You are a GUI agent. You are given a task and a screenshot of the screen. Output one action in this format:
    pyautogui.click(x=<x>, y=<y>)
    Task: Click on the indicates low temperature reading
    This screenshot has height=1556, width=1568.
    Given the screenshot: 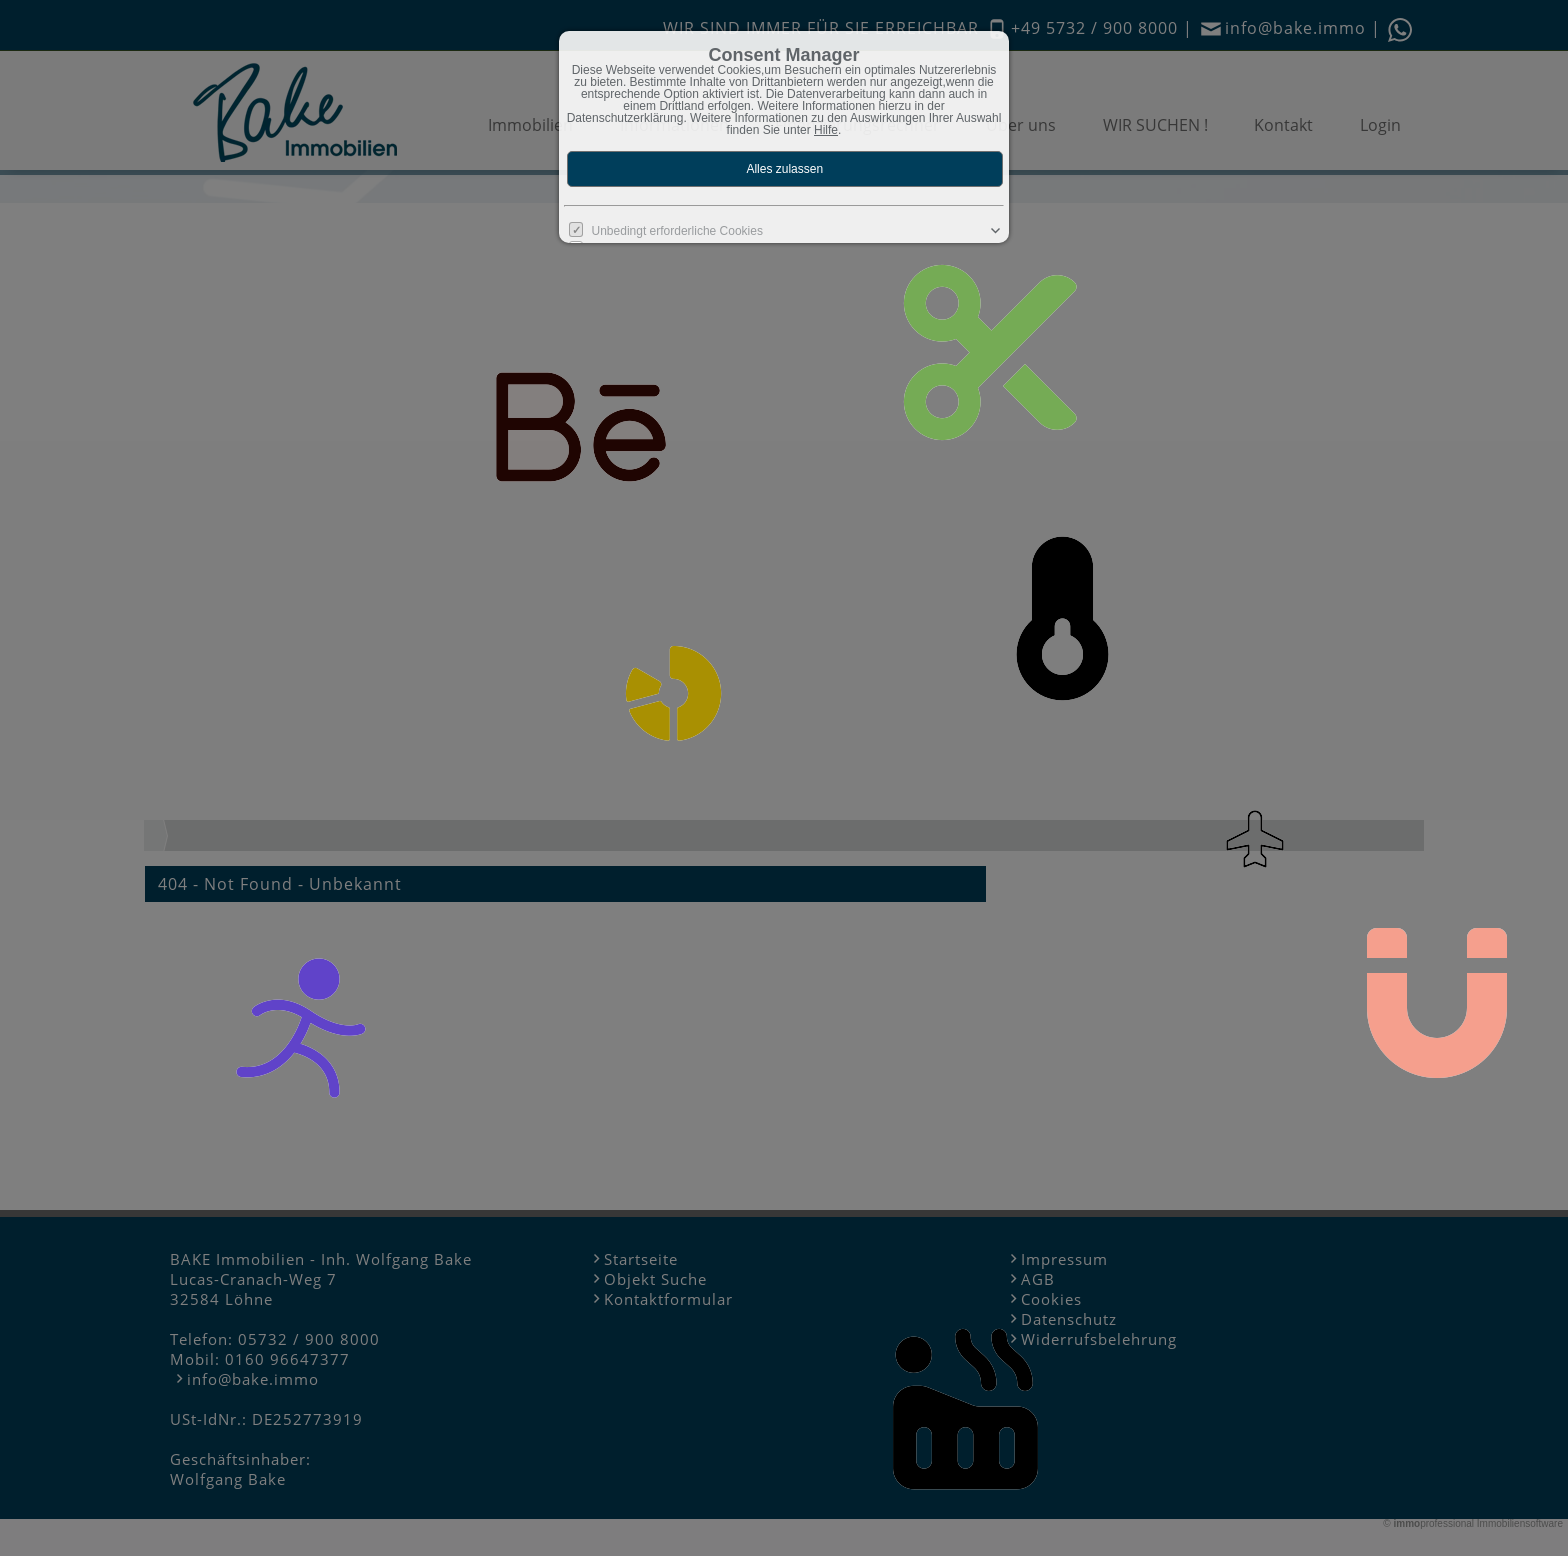 What is the action you would take?
    pyautogui.click(x=1062, y=618)
    